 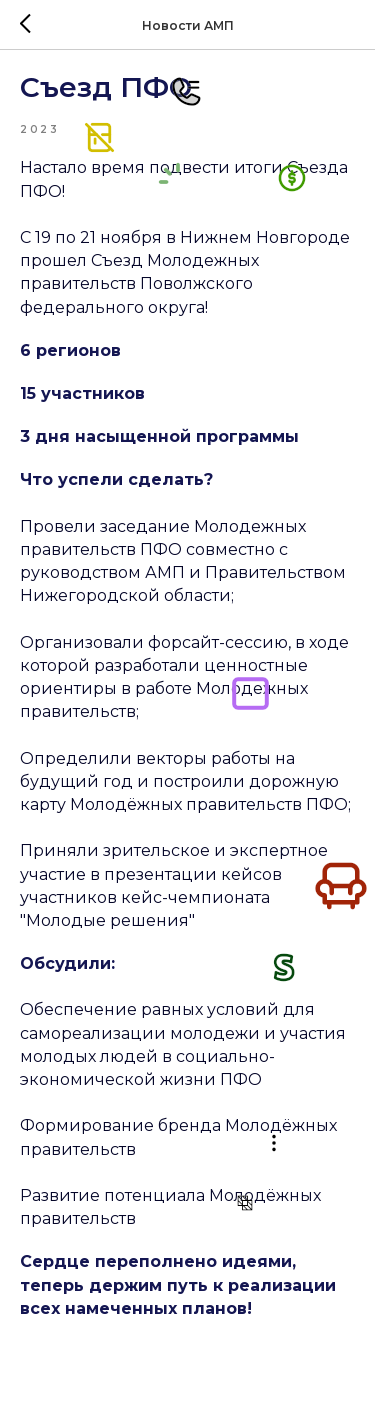 I want to click on view contact list, so click(x=187, y=91).